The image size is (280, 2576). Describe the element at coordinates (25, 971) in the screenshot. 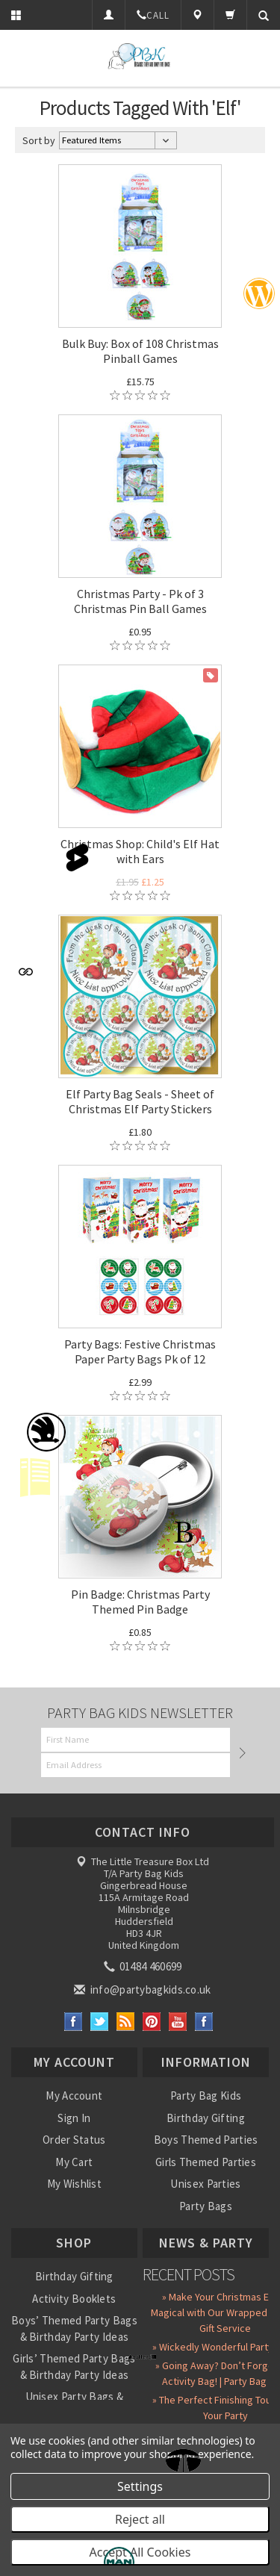

I see `crayon brand logo` at that location.